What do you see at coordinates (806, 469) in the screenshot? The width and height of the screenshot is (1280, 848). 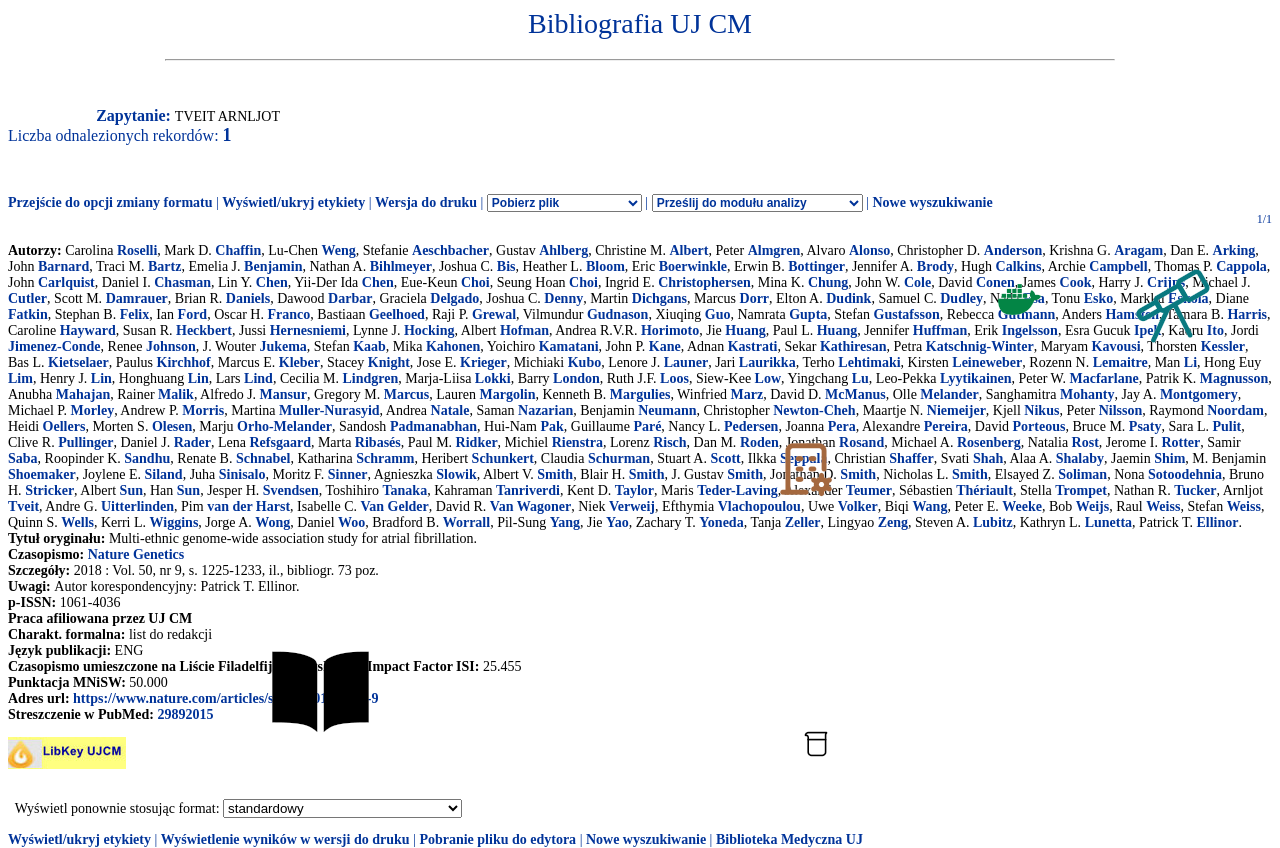 I see `access building or facility settings` at bounding box center [806, 469].